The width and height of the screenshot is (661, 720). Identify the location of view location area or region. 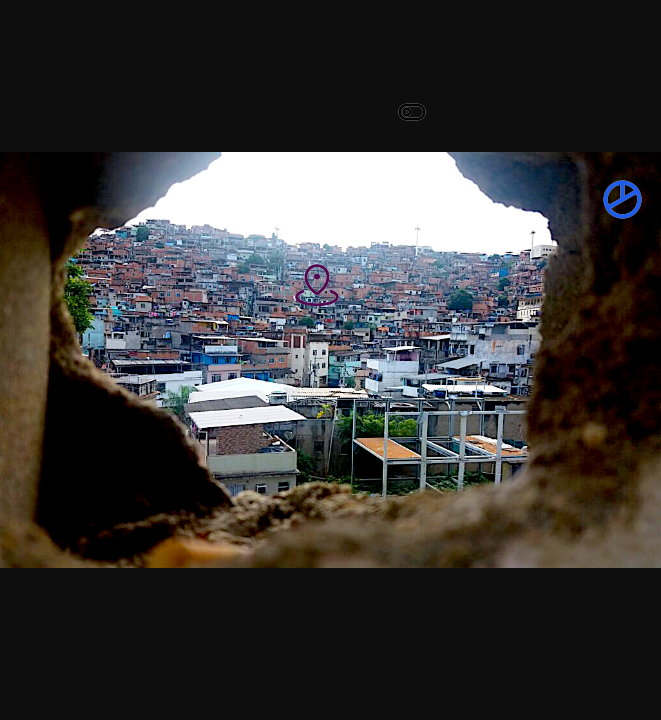
(317, 286).